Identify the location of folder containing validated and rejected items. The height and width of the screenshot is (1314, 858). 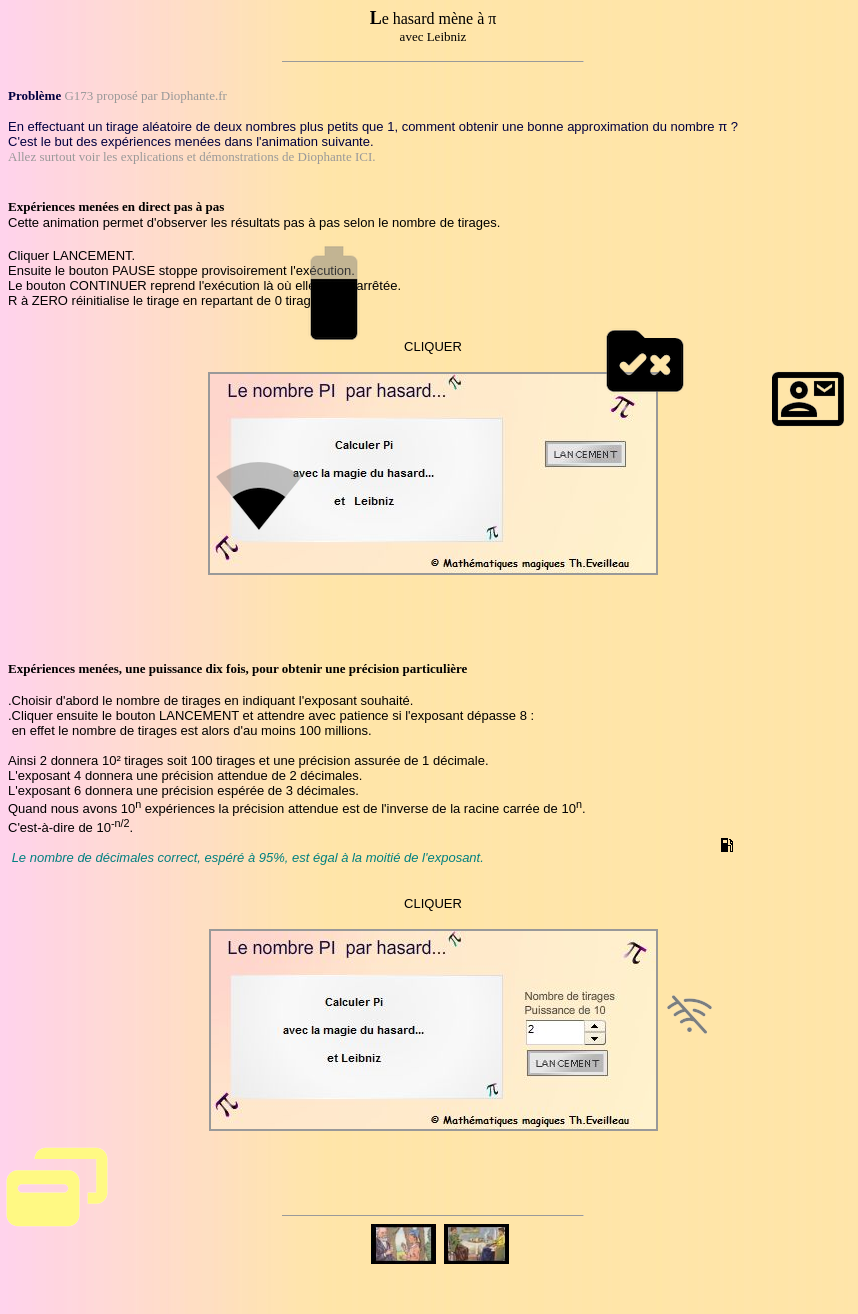
(645, 361).